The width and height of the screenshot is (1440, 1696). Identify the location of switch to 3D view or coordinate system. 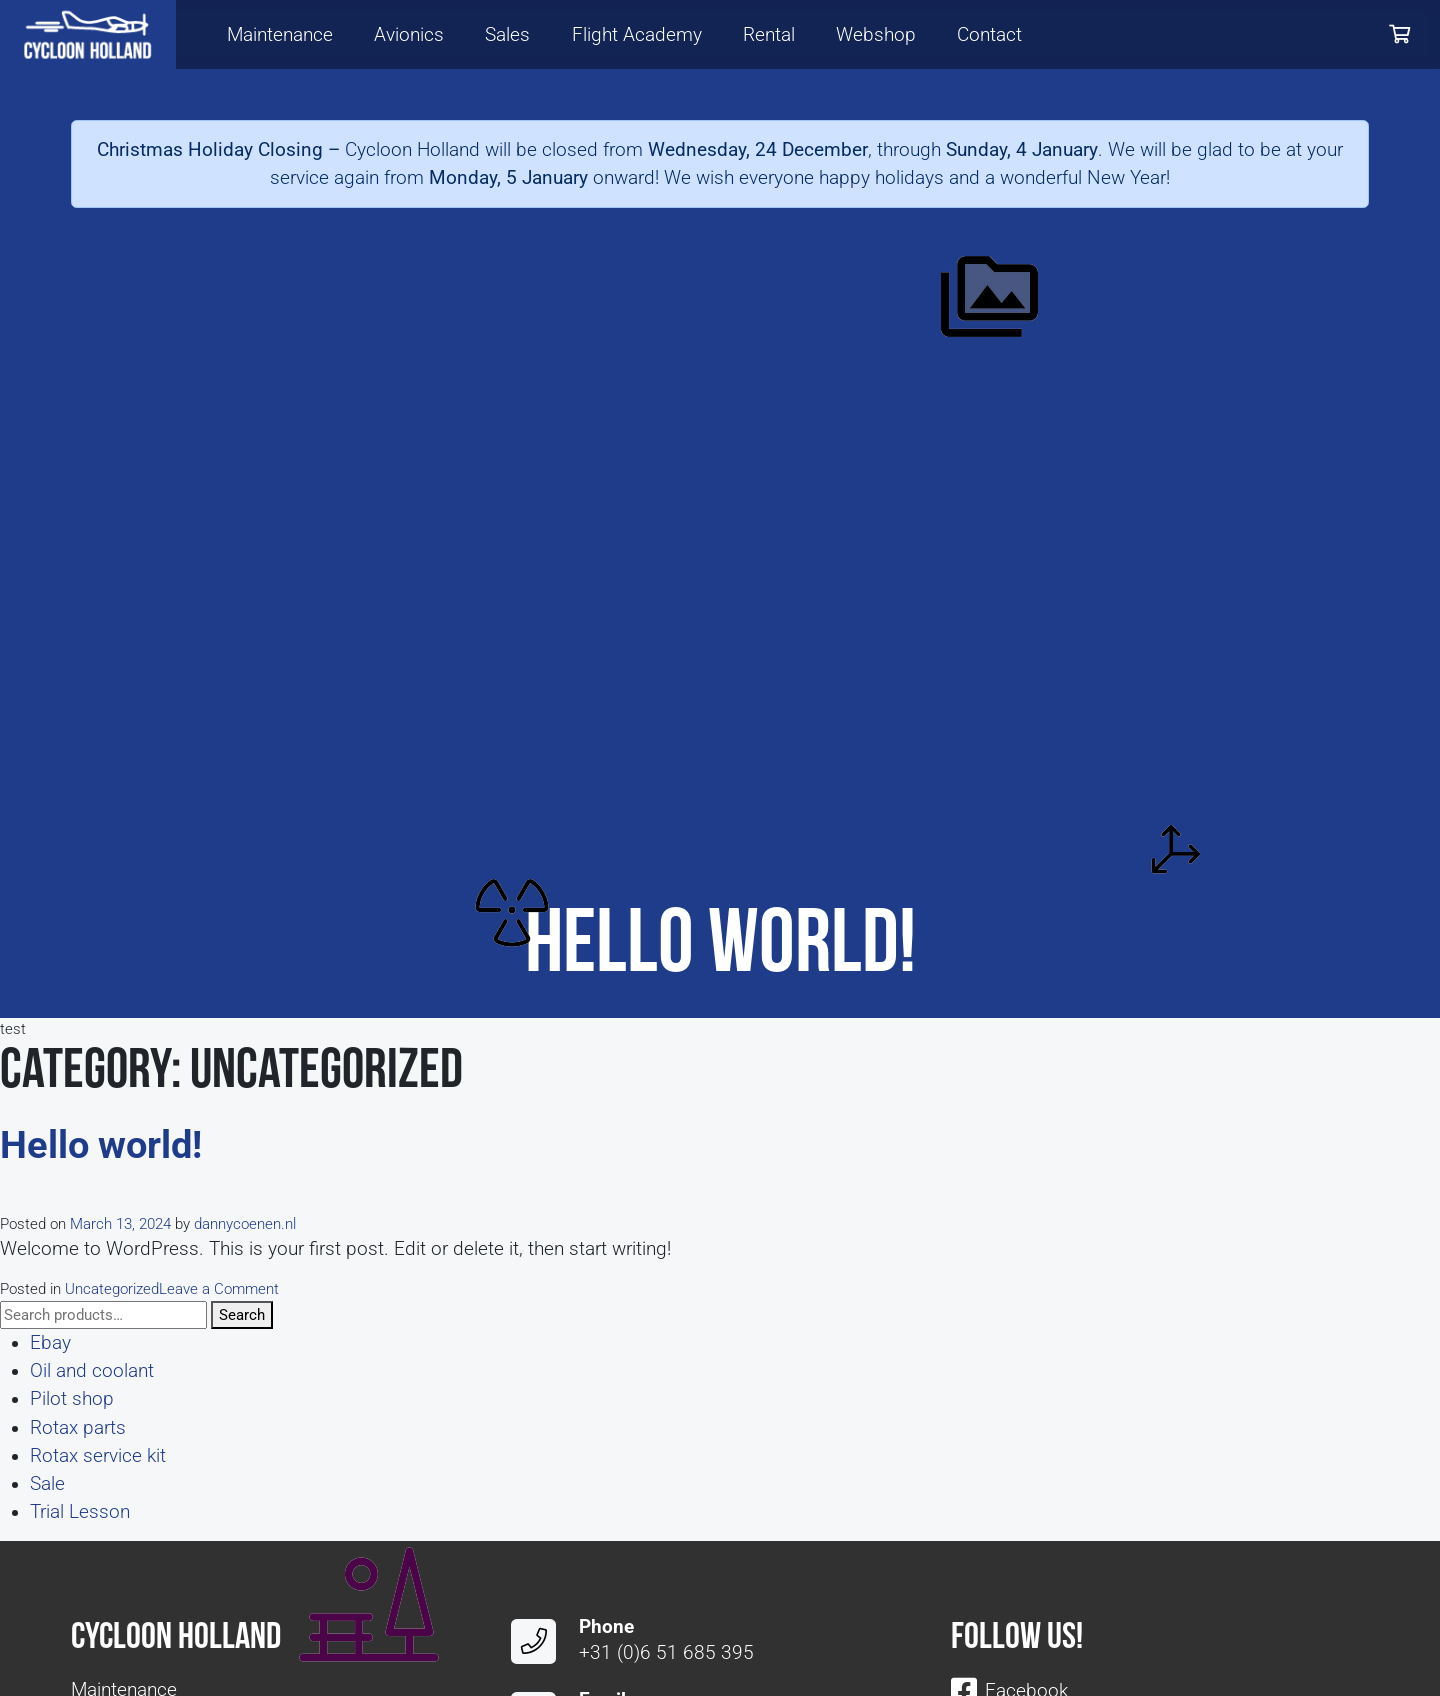
(1173, 852).